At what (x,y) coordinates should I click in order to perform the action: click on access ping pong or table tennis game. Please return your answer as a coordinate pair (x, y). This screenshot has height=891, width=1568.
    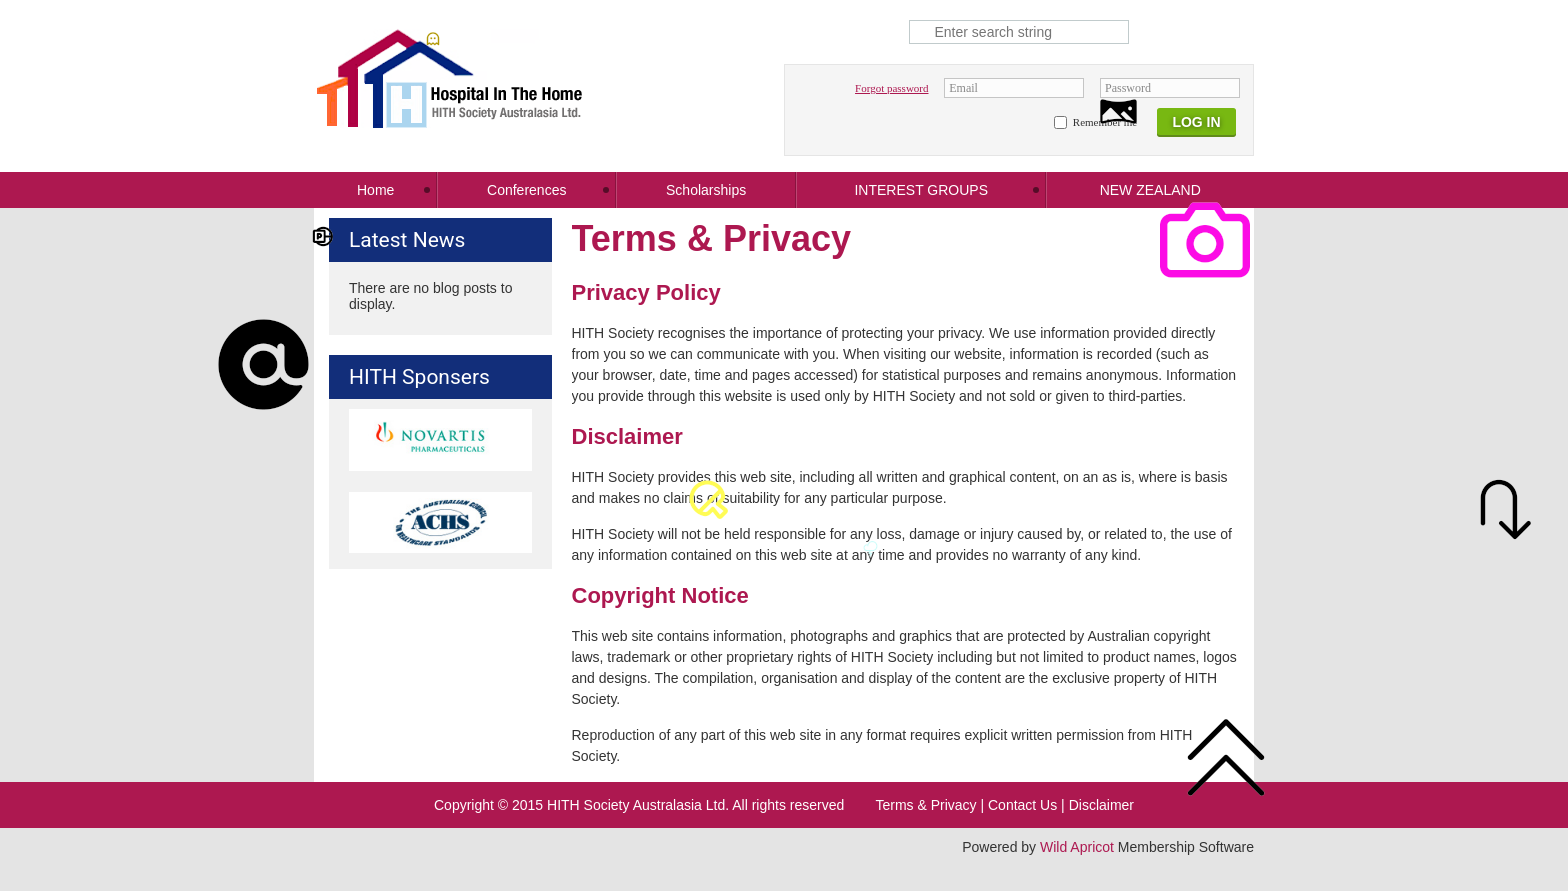
    Looking at the image, I should click on (708, 499).